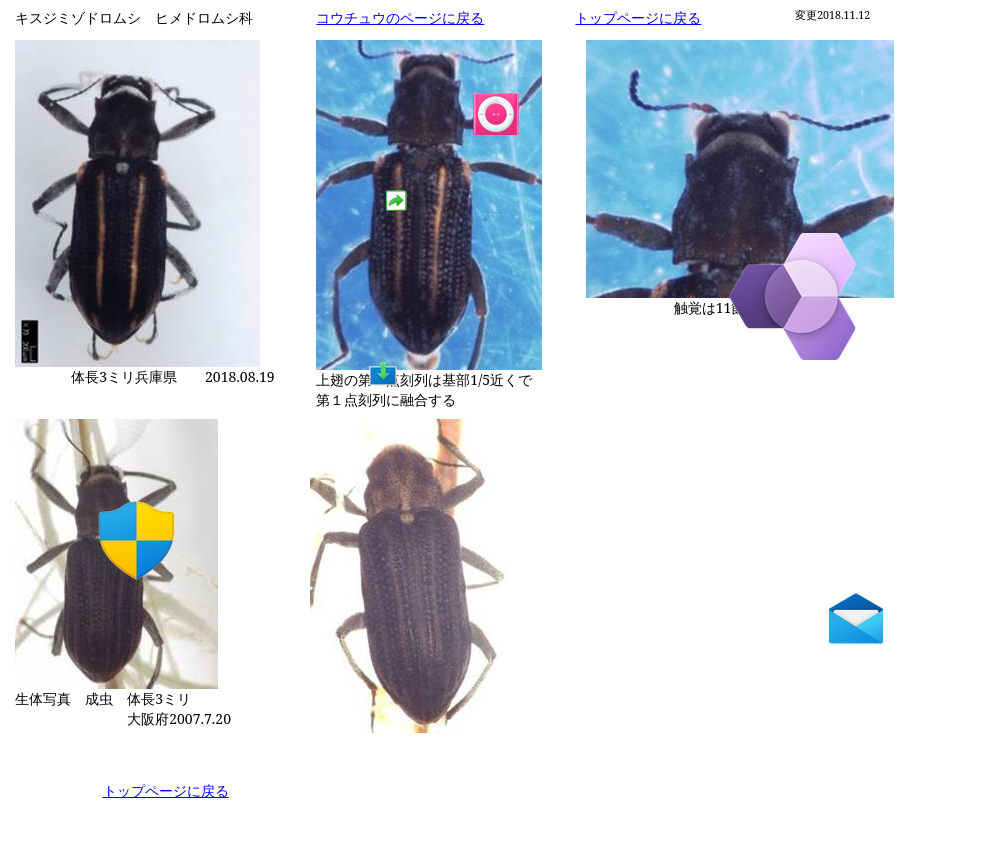 The image size is (986, 865). I want to click on open the mail app, so click(856, 620).